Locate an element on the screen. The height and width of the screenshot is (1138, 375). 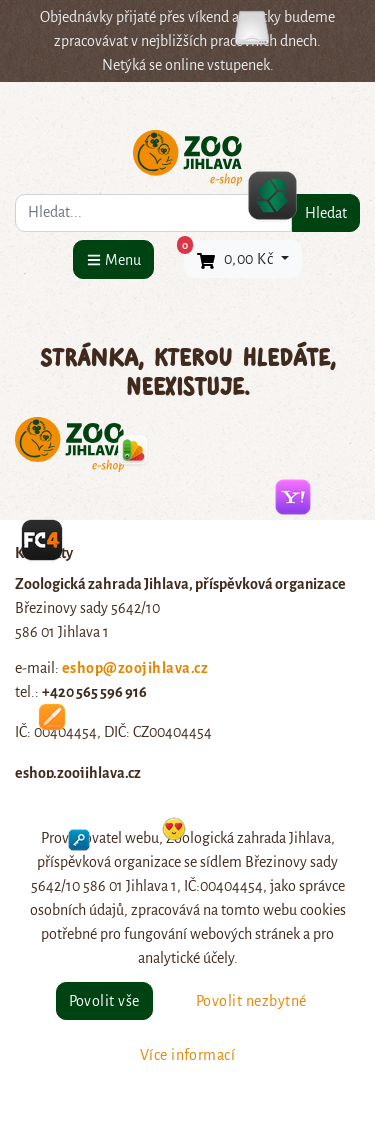
open LibreOffice Impress presentation software is located at coordinates (52, 717).